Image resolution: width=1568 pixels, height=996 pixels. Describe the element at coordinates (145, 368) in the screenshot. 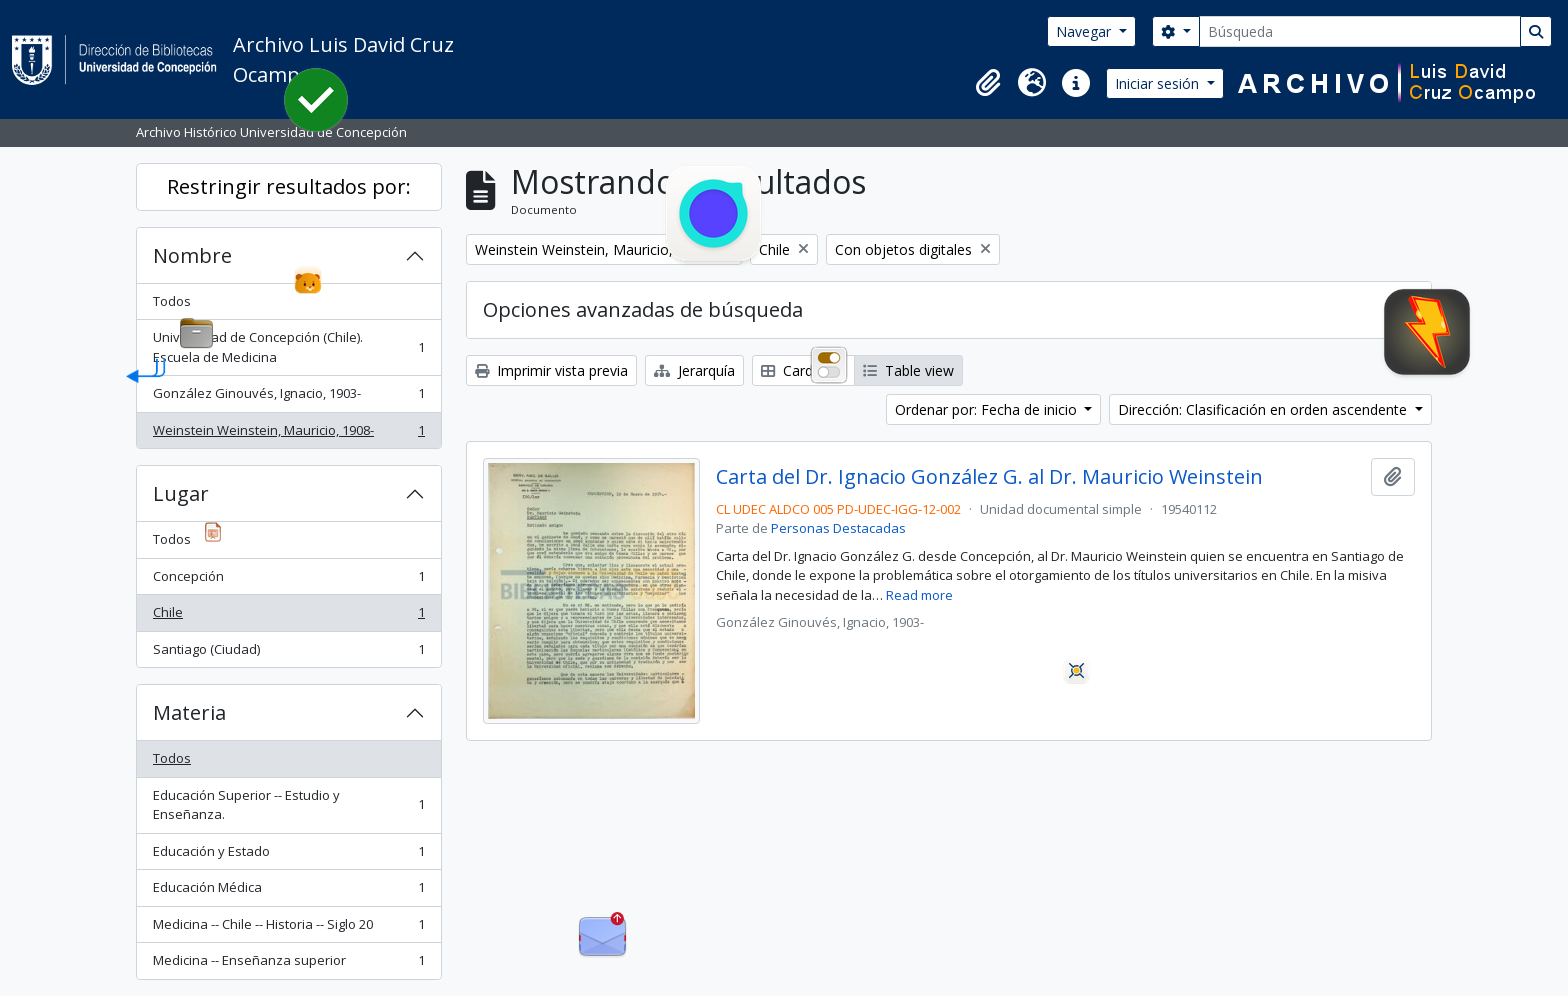

I see `reply to all recipients of an email` at that location.